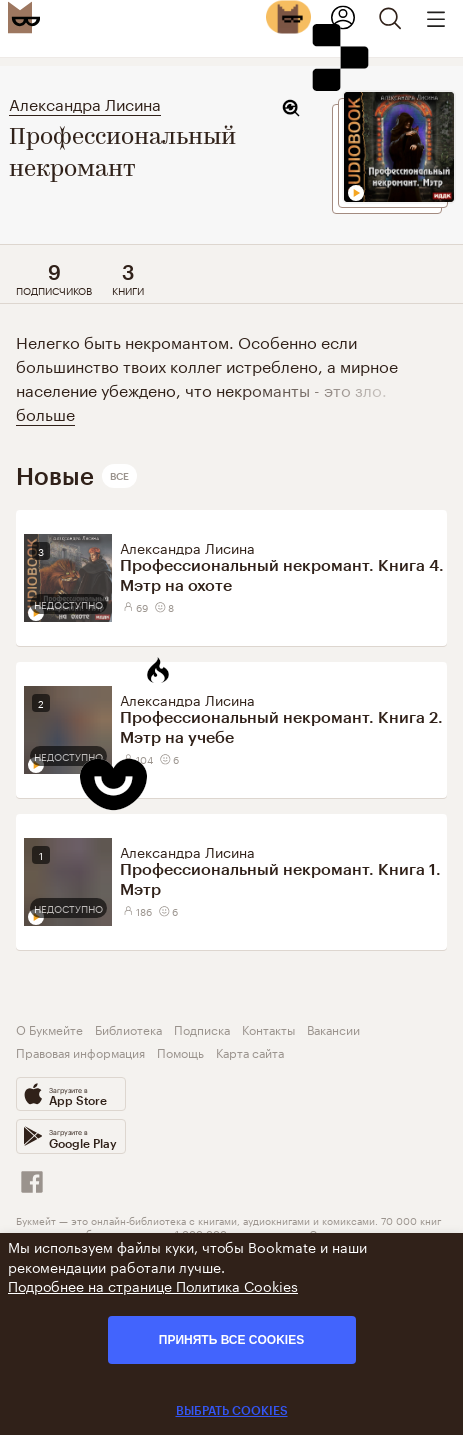 This screenshot has height=1435, width=463. I want to click on find and replace text or content, so click(291, 108).